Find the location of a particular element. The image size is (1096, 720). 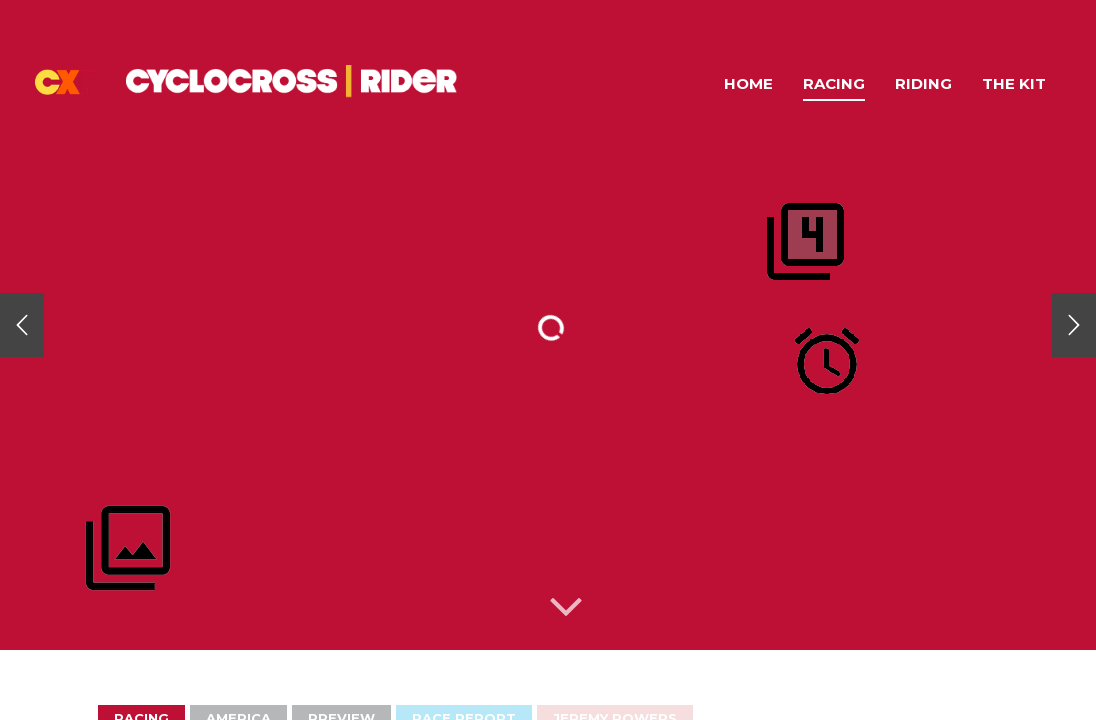

select 4 images or items is located at coordinates (805, 241).